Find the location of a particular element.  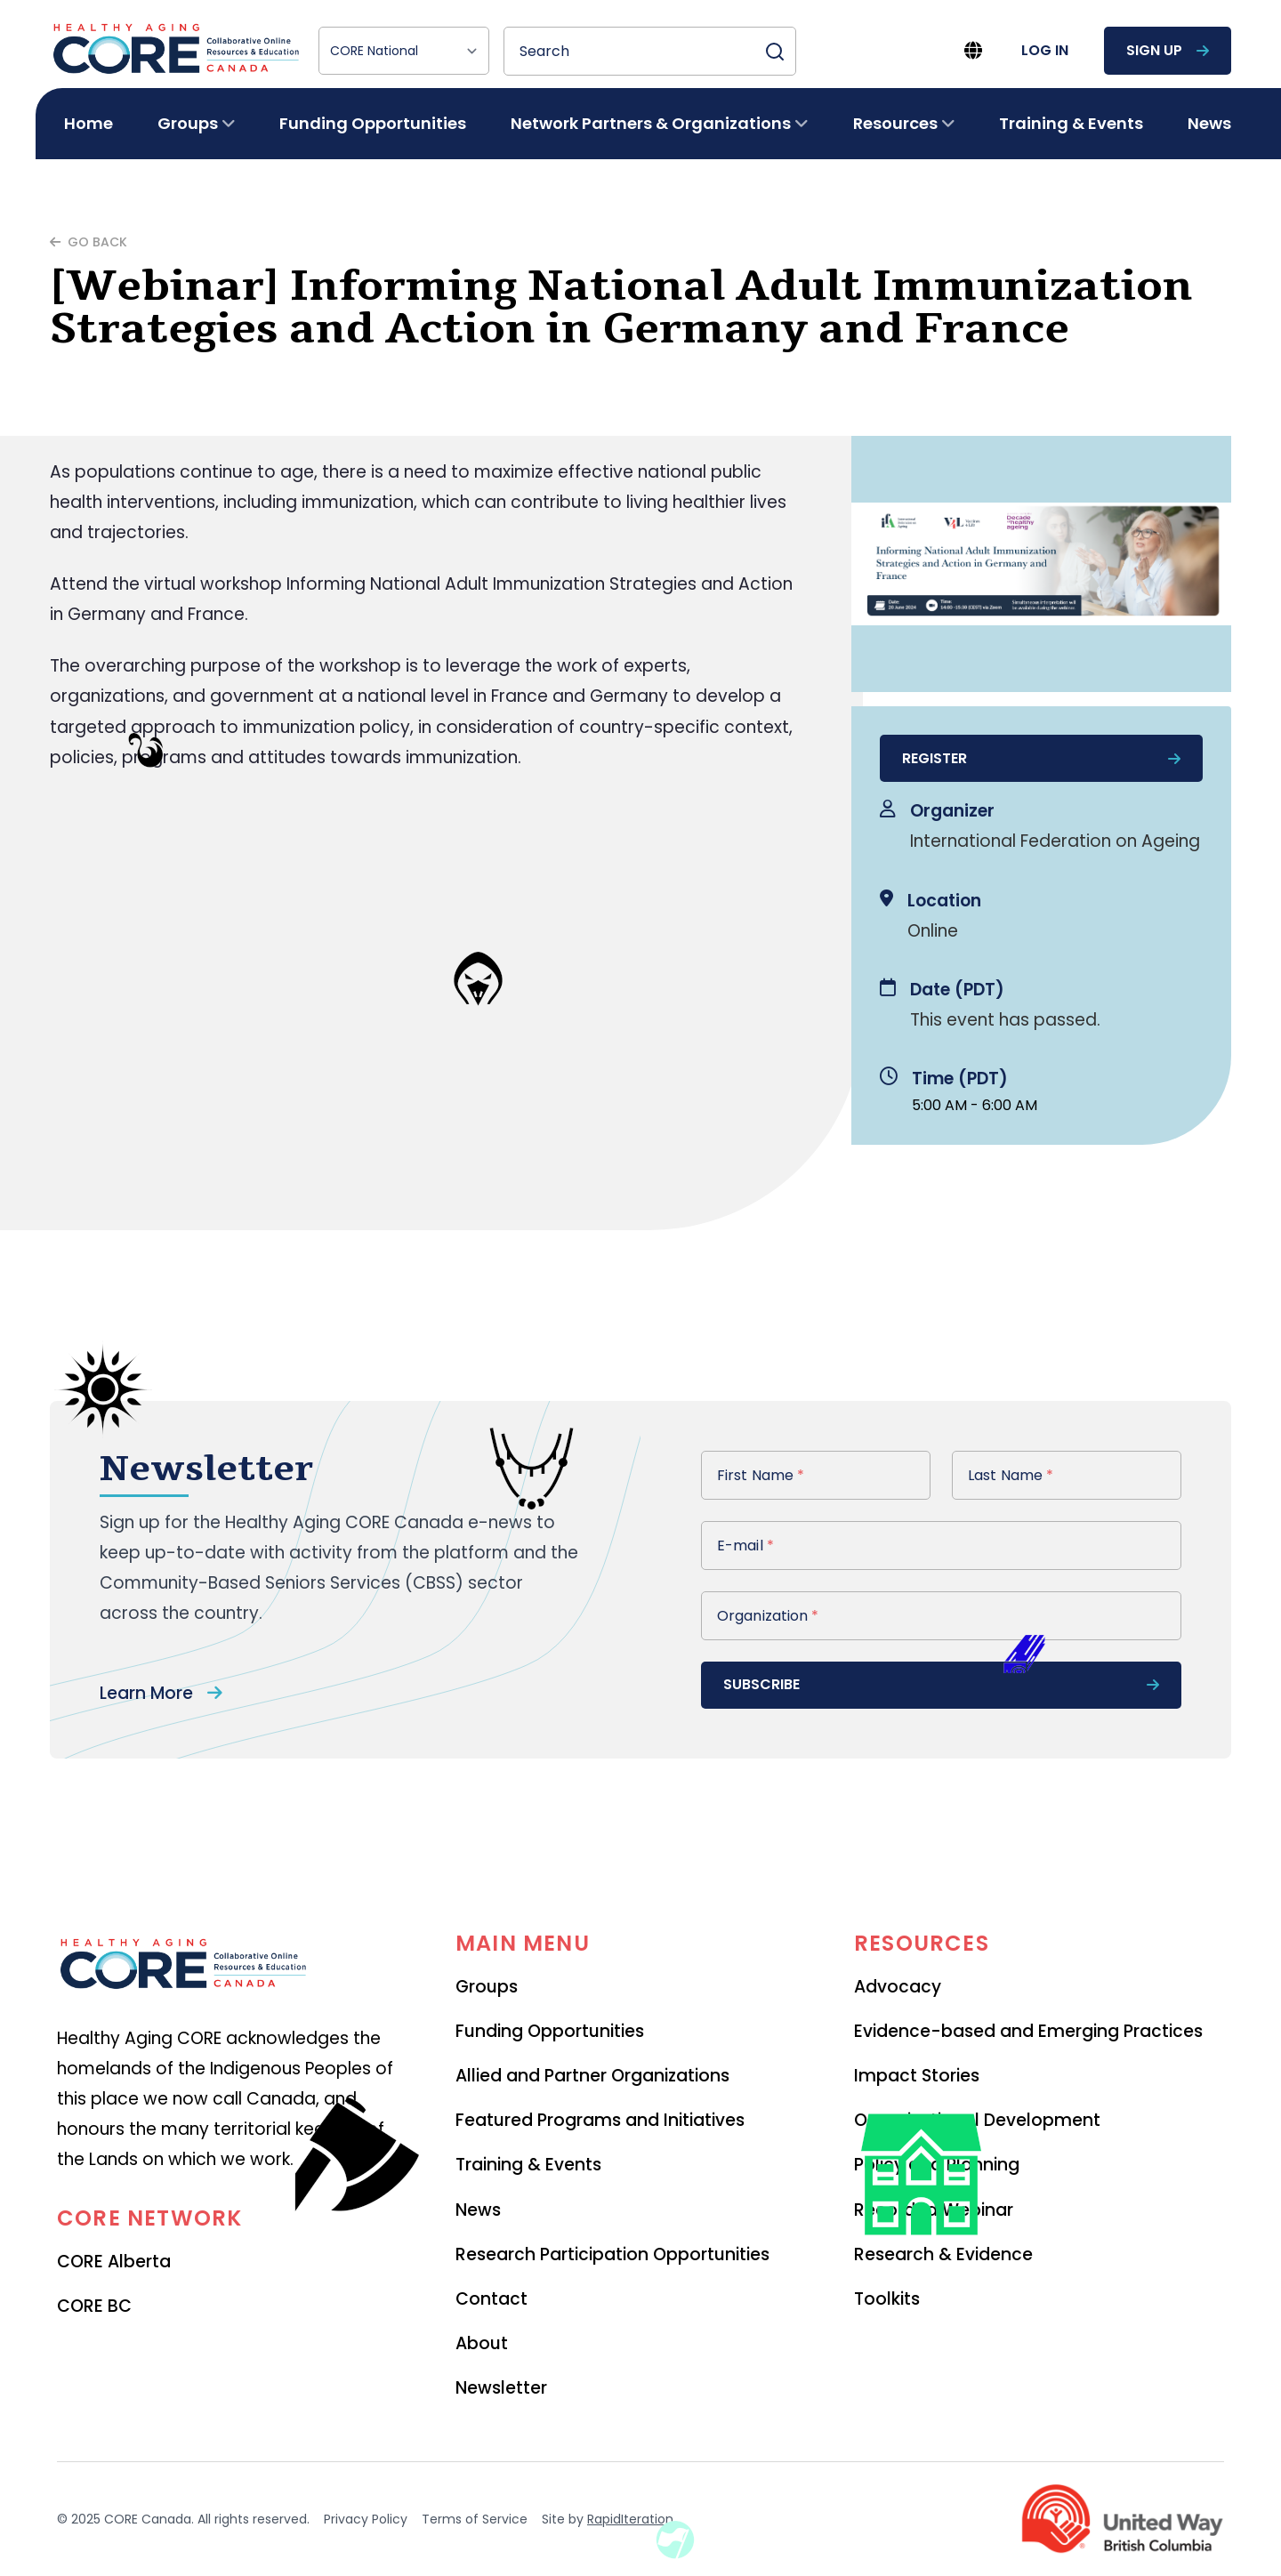

indicates a fire and ice element or dual-type ability is located at coordinates (103, 1389).